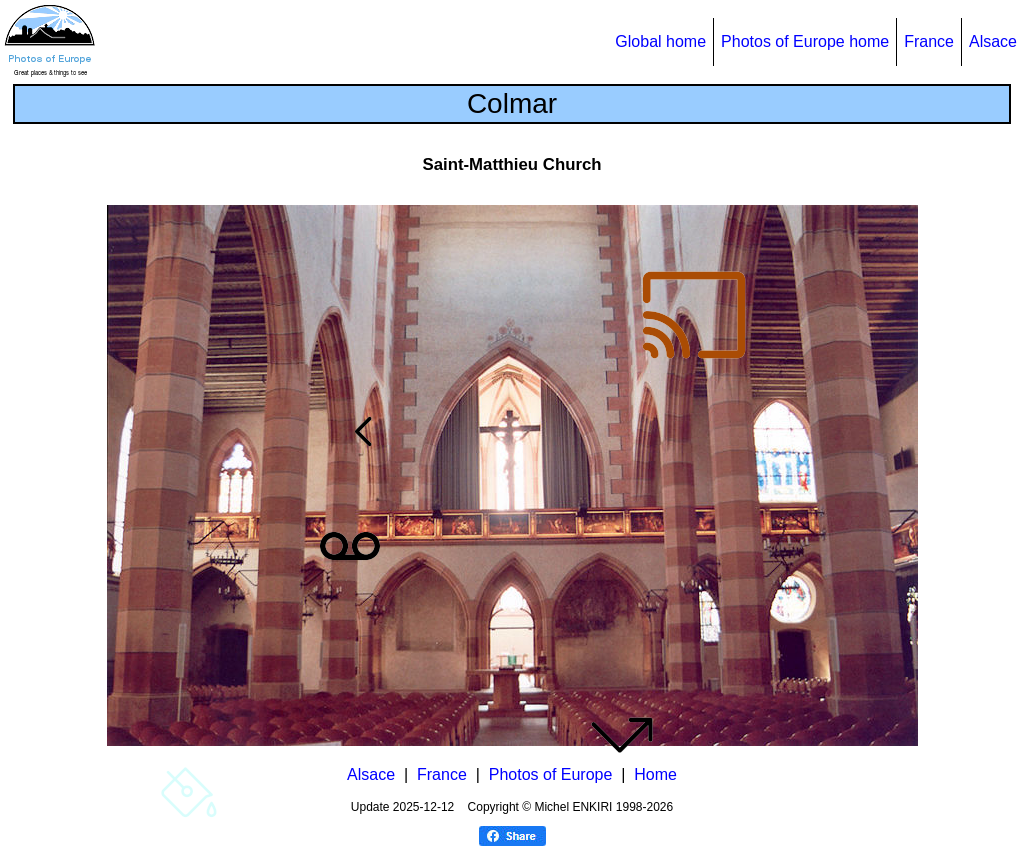 The height and width of the screenshot is (850, 1024). I want to click on access voicemail messages, so click(350, 546).